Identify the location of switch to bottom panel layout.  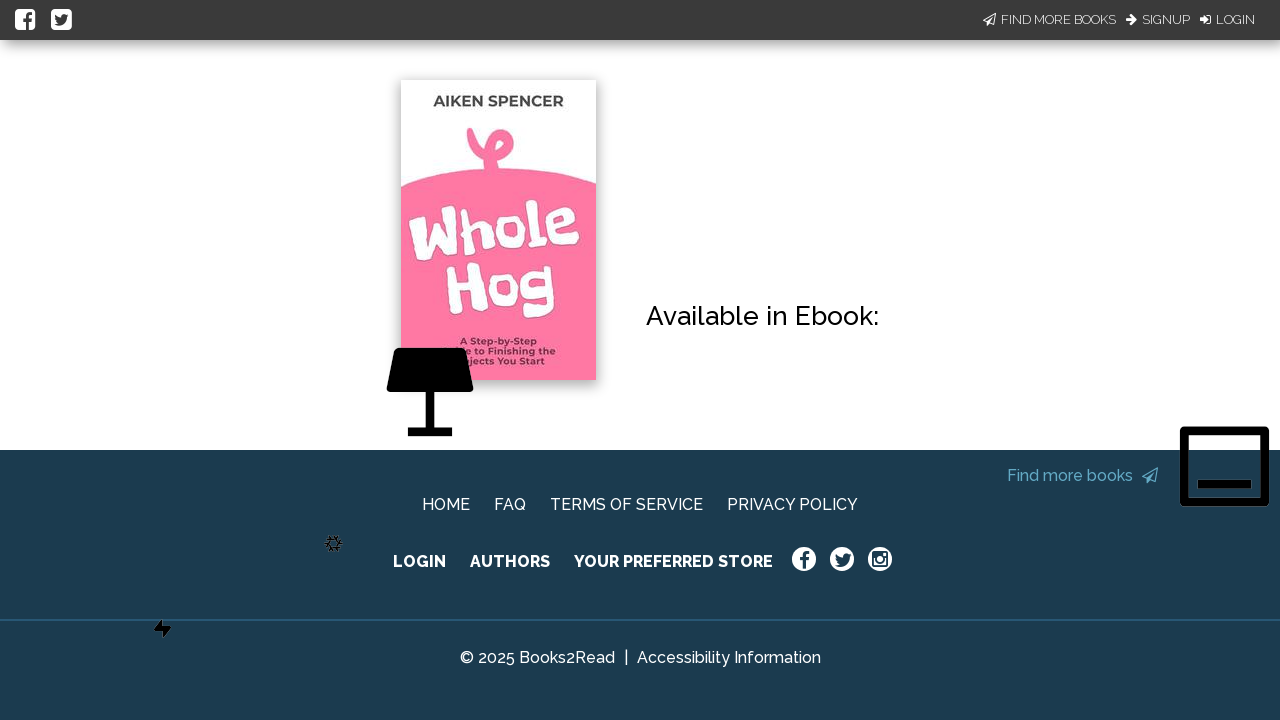
(1224, 466).